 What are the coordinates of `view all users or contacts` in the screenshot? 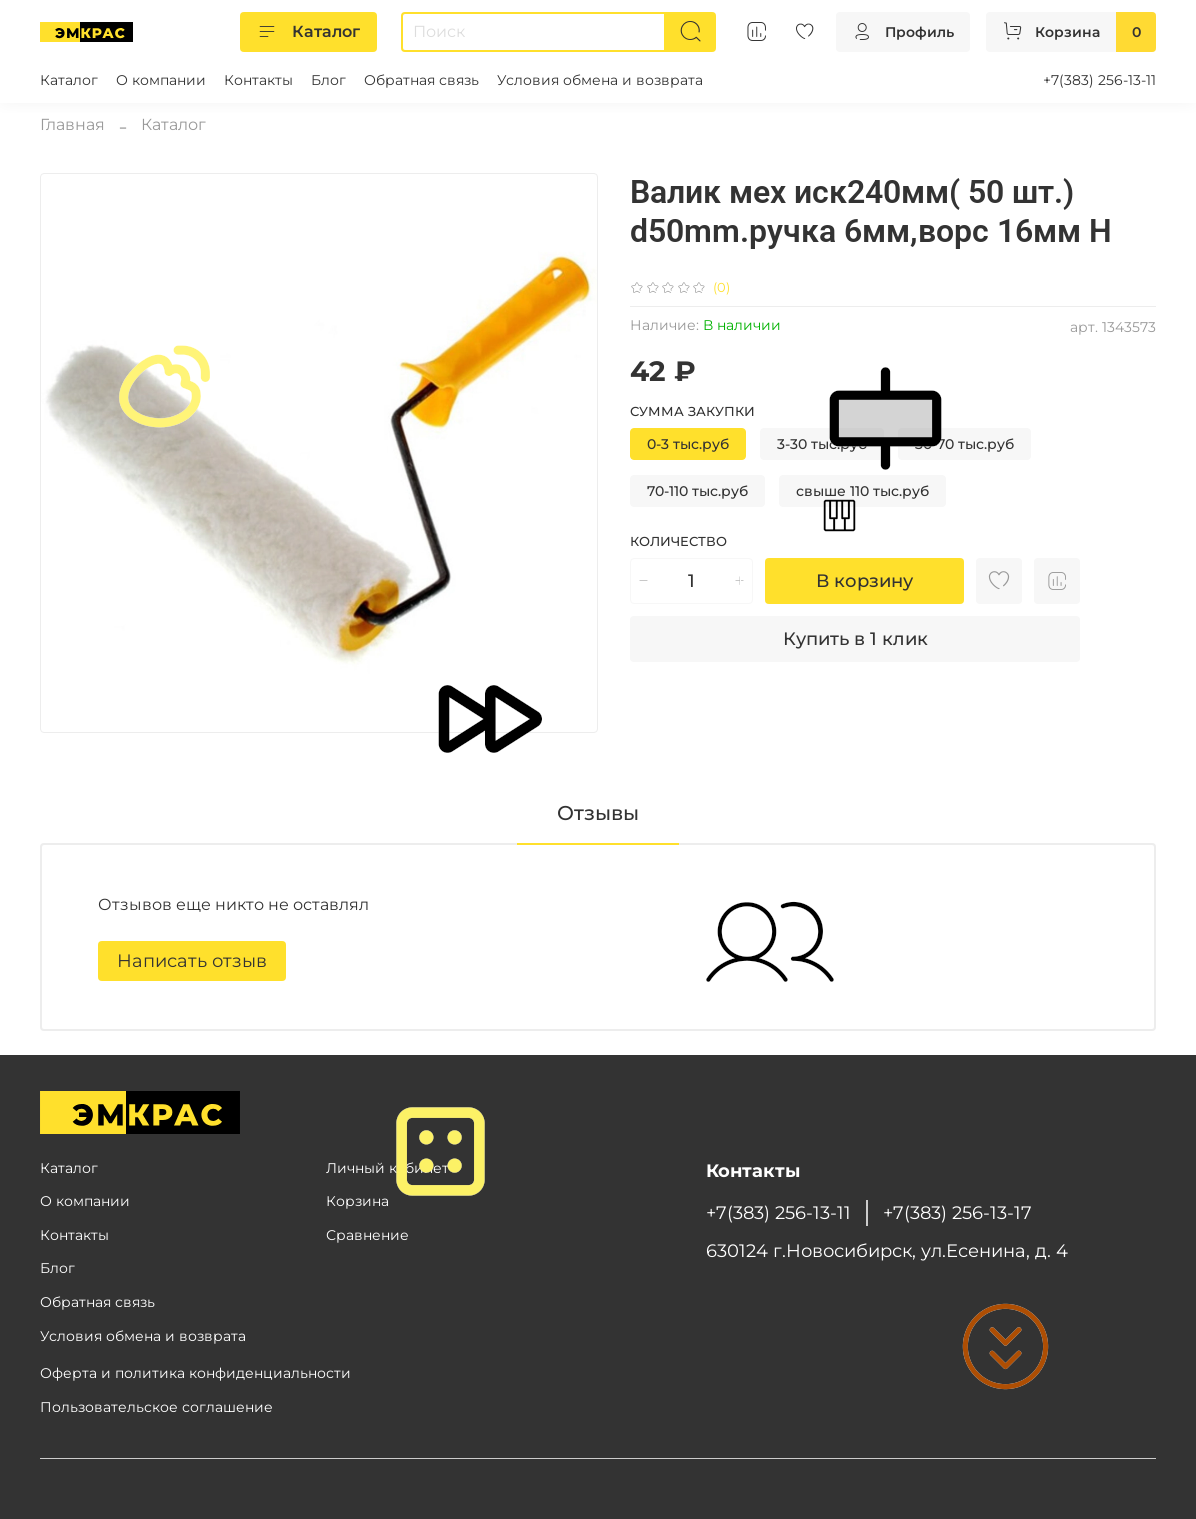 It's located at (770, 942).